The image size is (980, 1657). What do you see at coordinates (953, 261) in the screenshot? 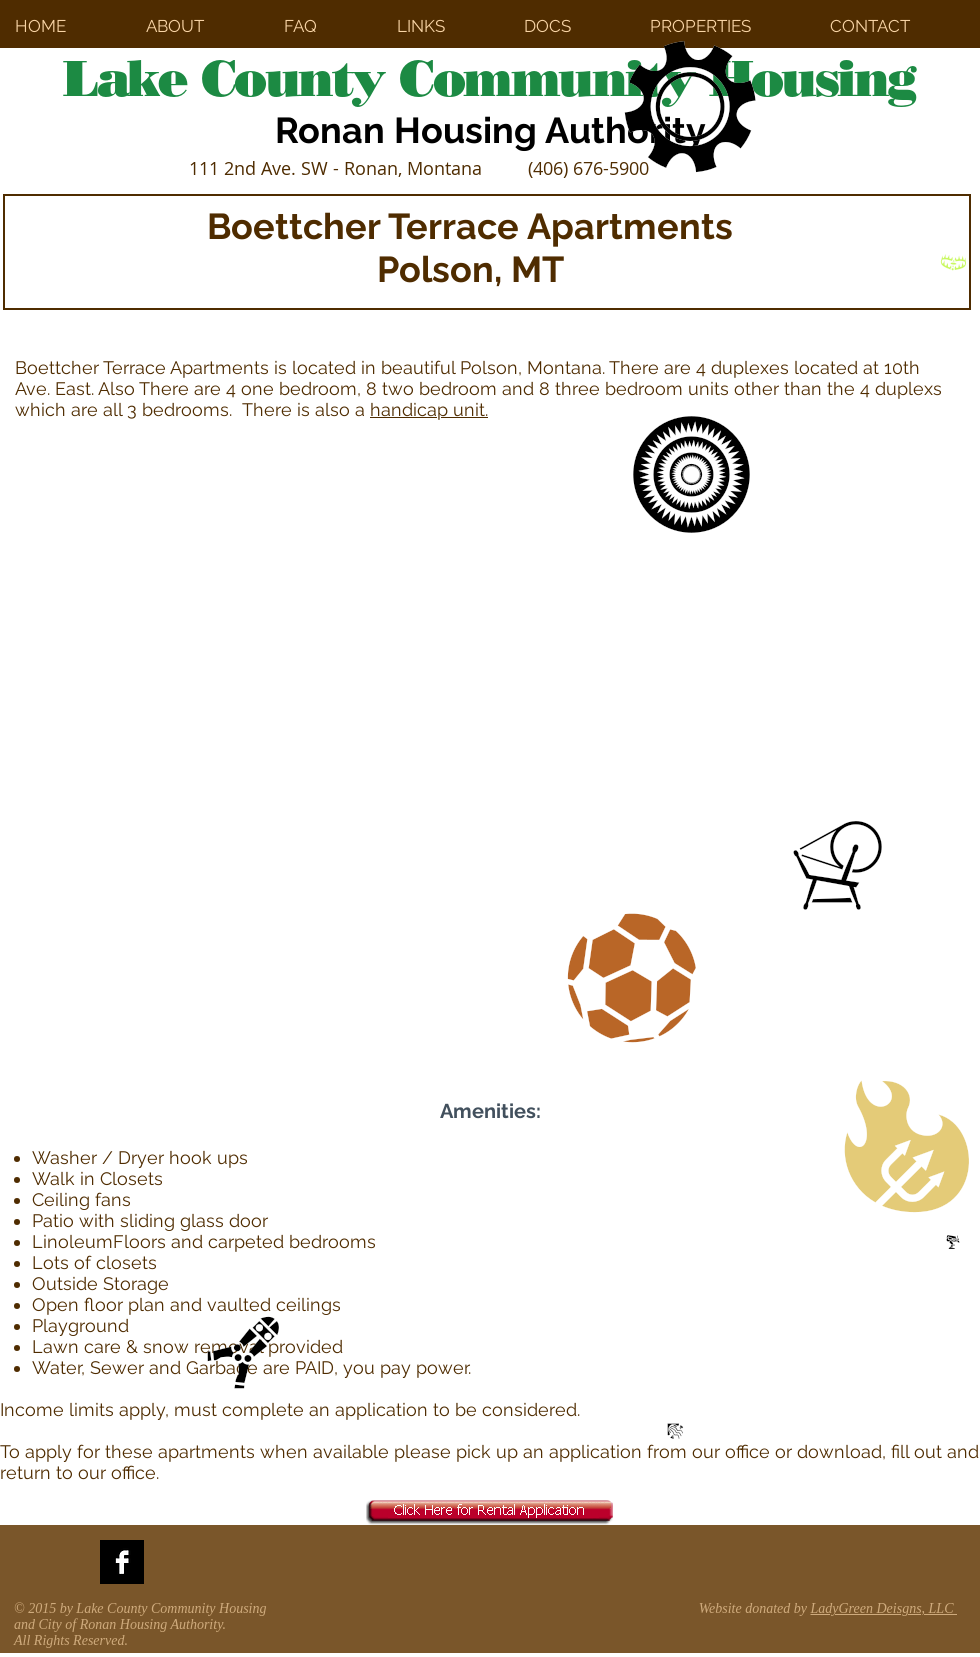
I see `set a trap for enemies or animals` at bounding box center [953, 261].